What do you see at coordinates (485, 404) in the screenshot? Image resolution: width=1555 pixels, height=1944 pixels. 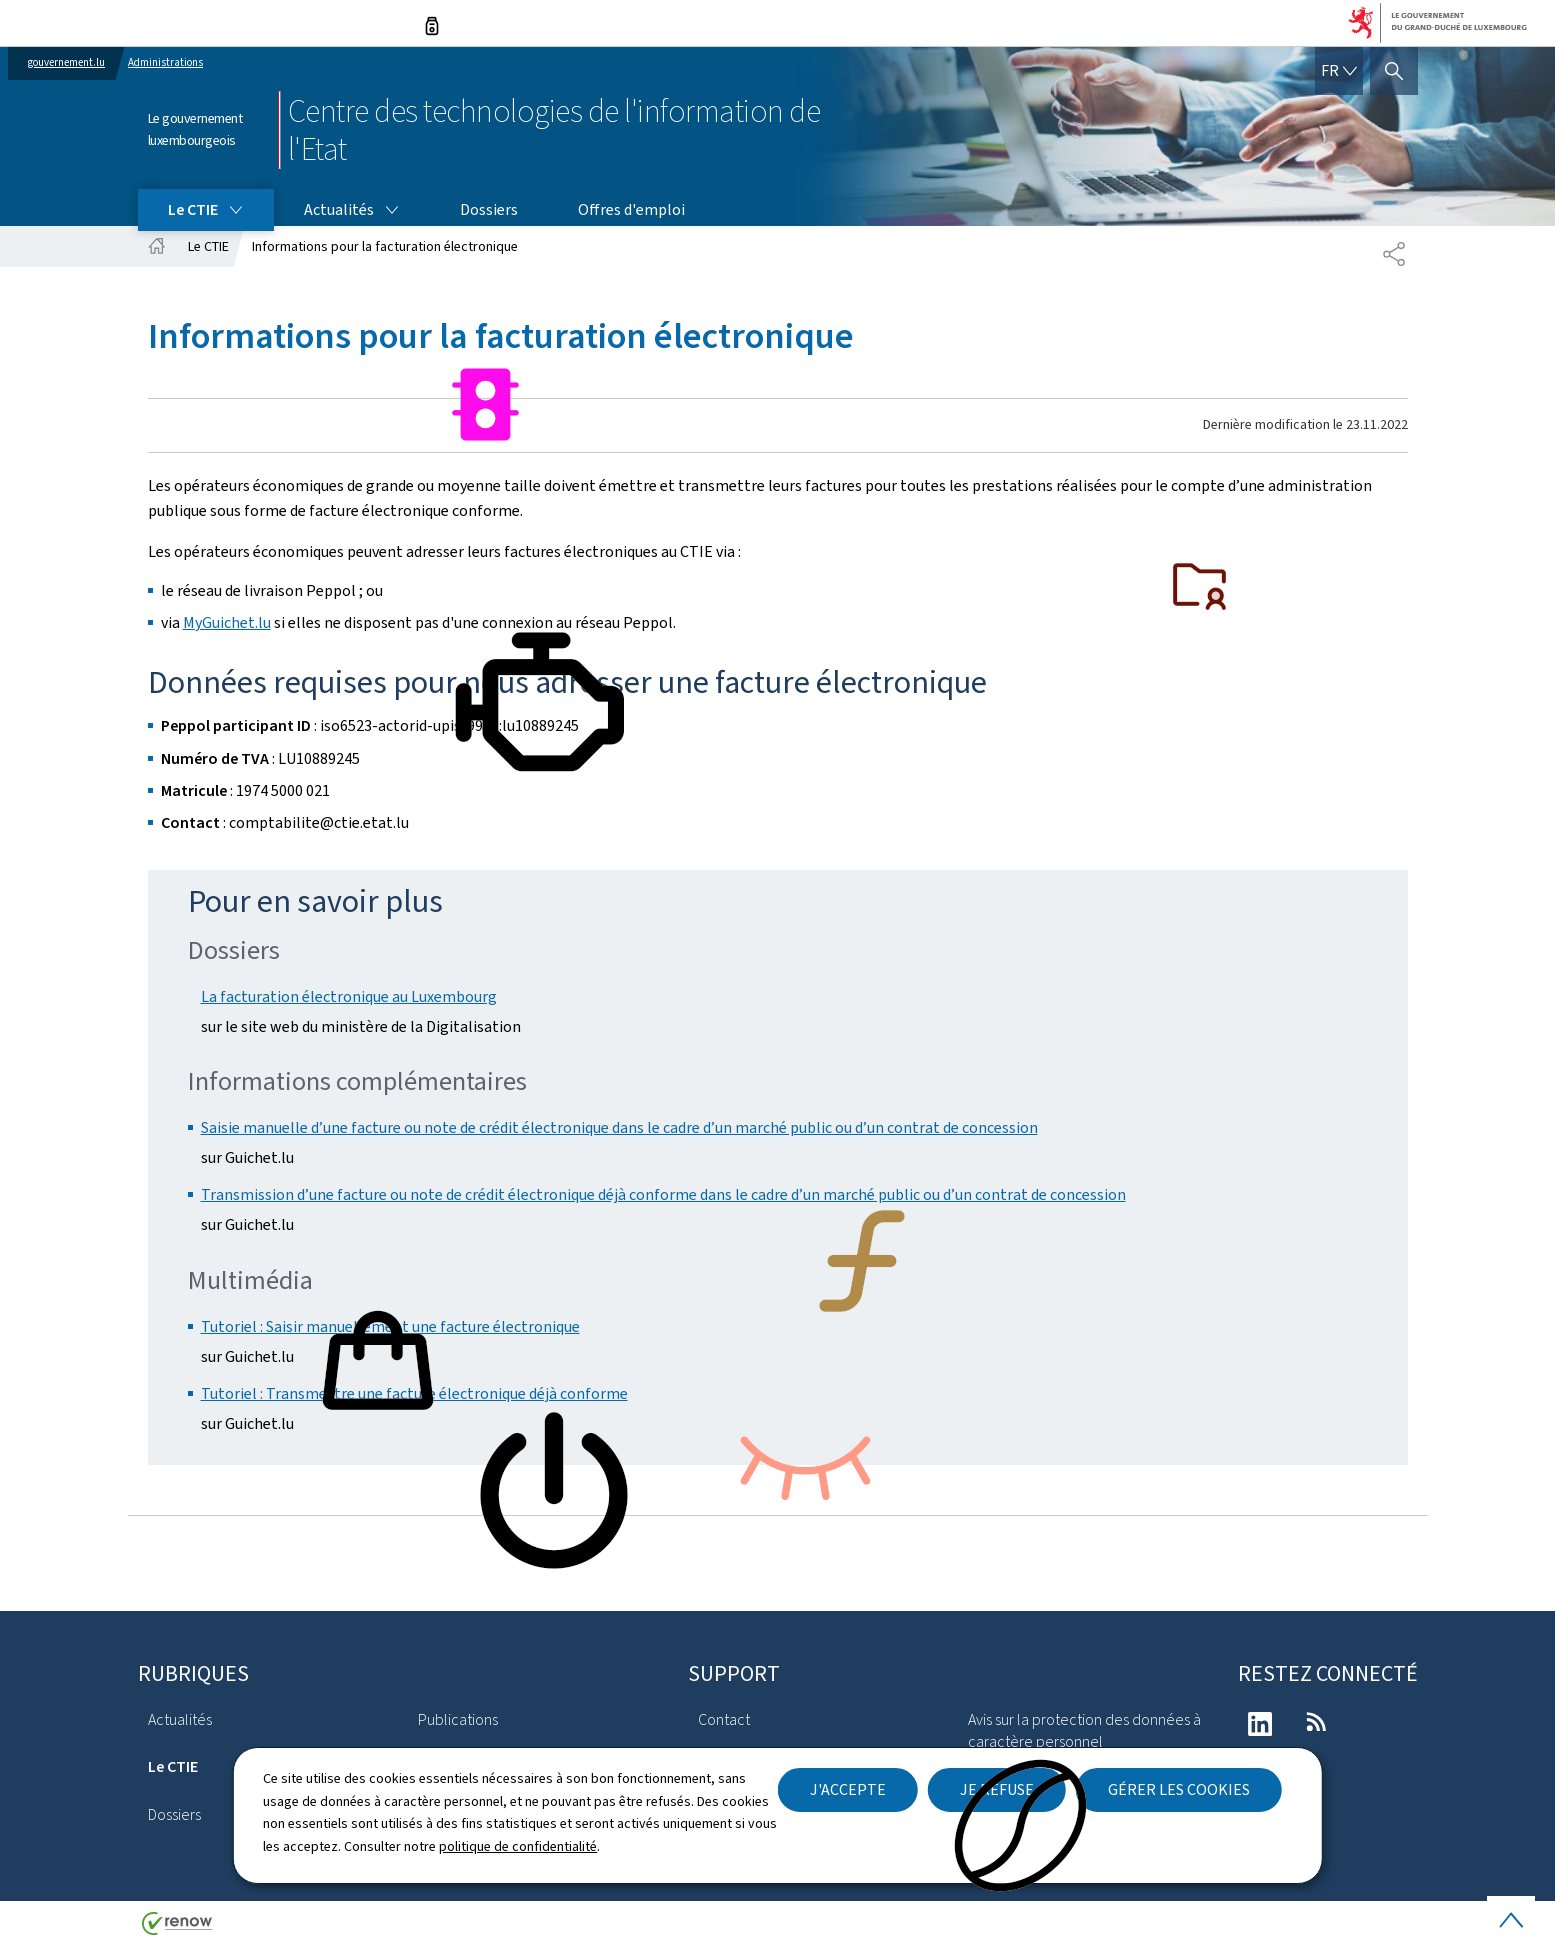 I see `view traffic conditions` at bounding box center [485, 404].